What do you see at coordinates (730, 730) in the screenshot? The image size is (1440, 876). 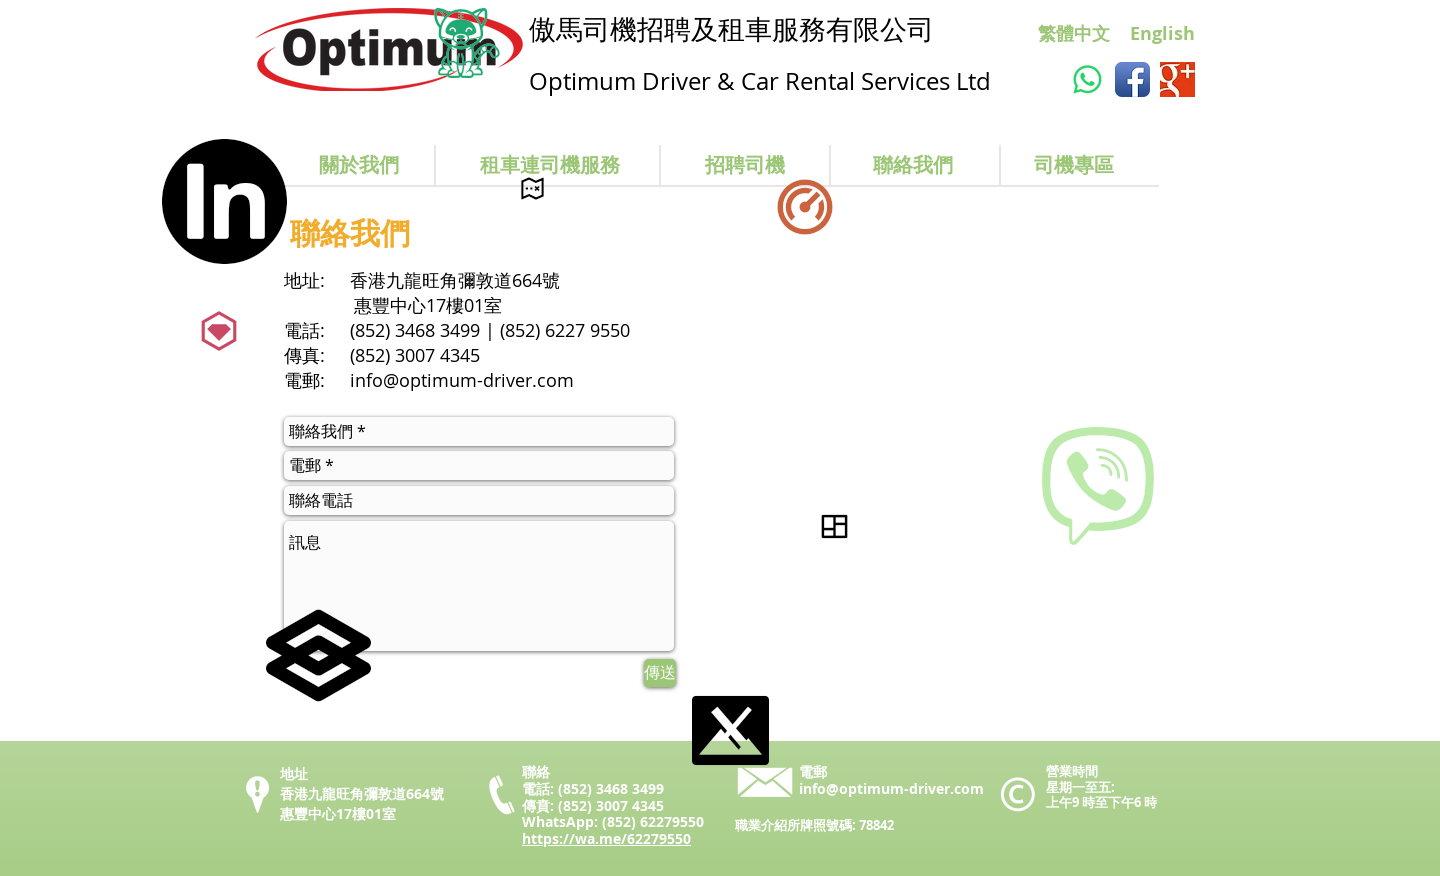 I see `MX Linux operating system logo` at bounding box center [730, 730].